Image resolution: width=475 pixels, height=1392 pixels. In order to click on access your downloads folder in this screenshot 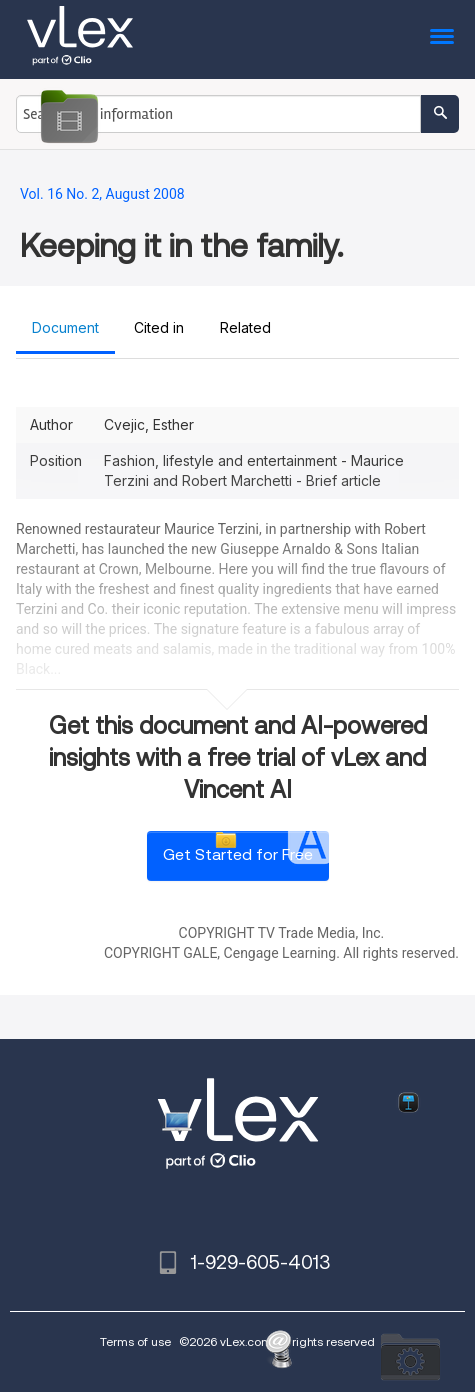, I will do `click(226, 840)`.